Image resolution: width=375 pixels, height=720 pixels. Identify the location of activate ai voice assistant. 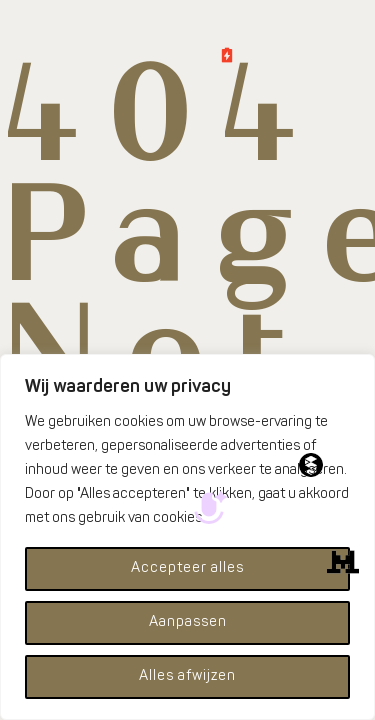
(209, 509).